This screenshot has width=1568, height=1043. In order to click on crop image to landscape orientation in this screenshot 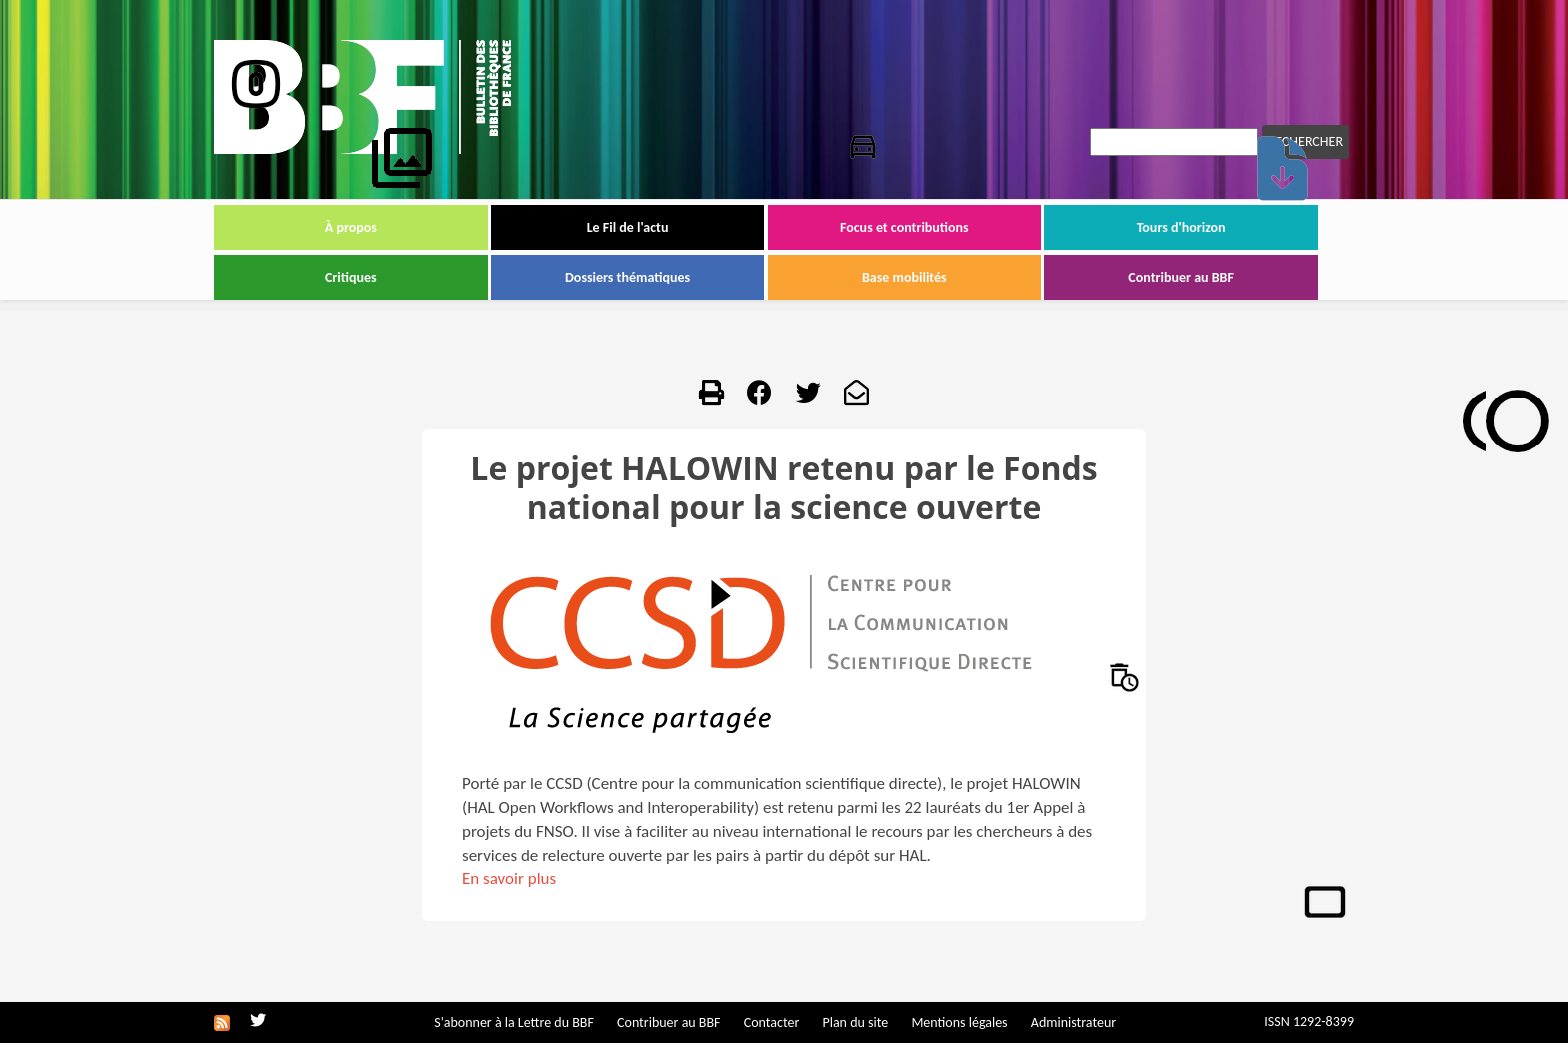, I will do `click(1325, 902)`.